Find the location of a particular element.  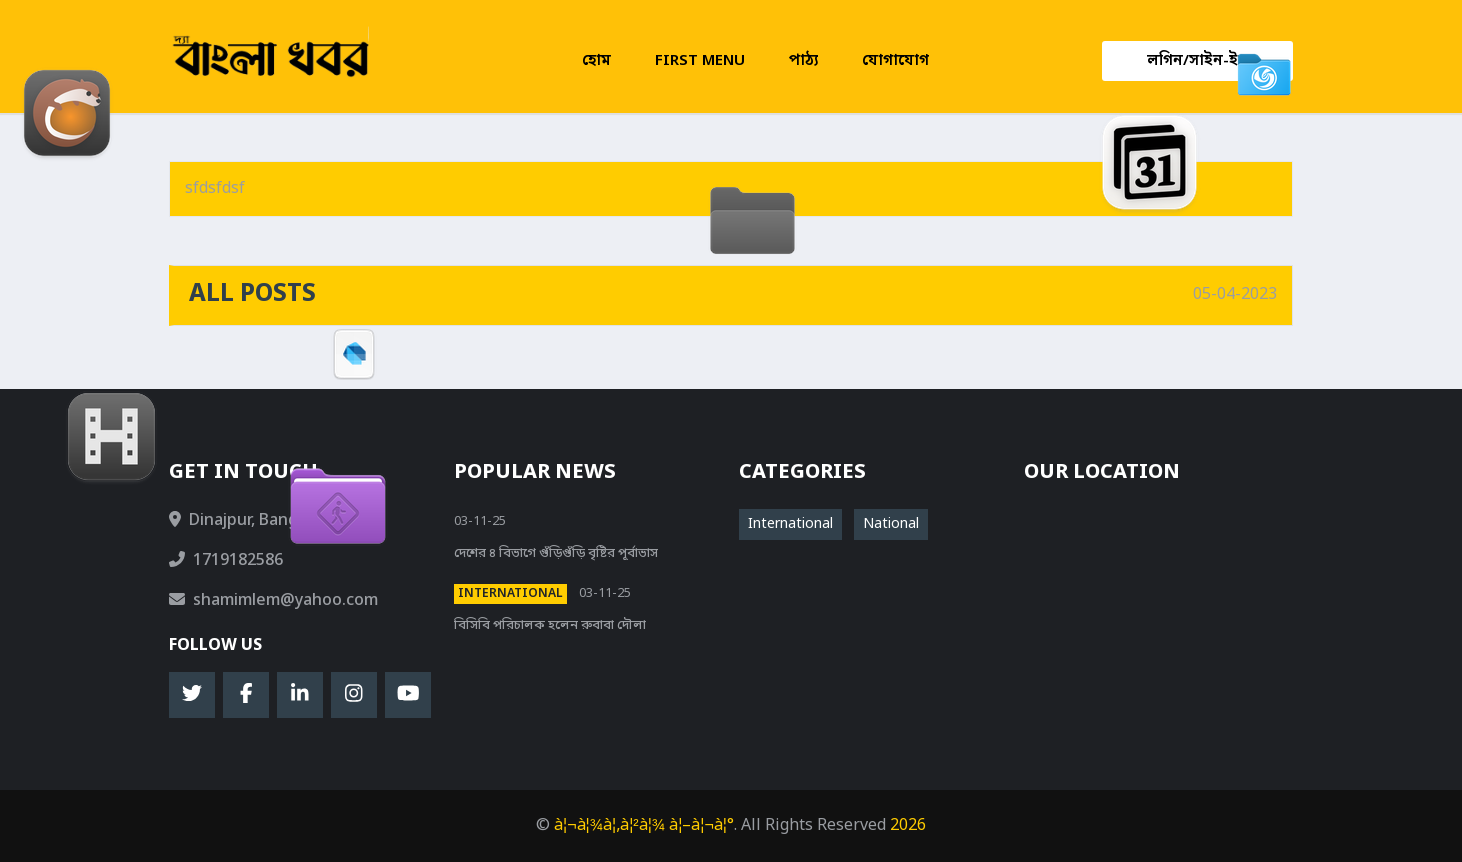

open haruna media player is located at coordinates (111, 436).